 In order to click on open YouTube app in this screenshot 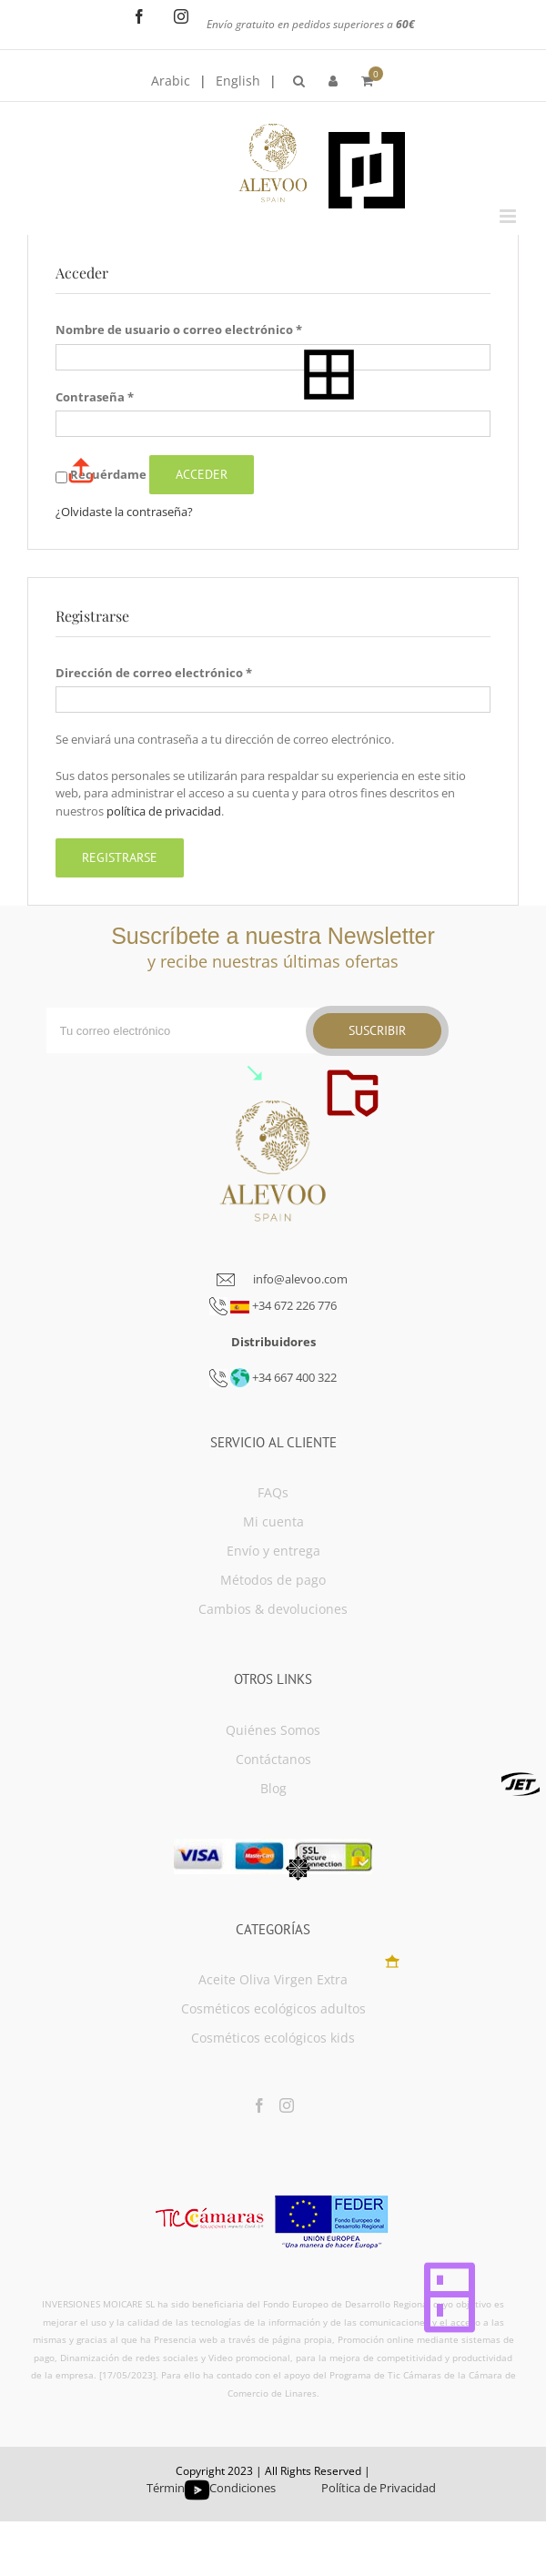, I will do `click(197, 2490)`.